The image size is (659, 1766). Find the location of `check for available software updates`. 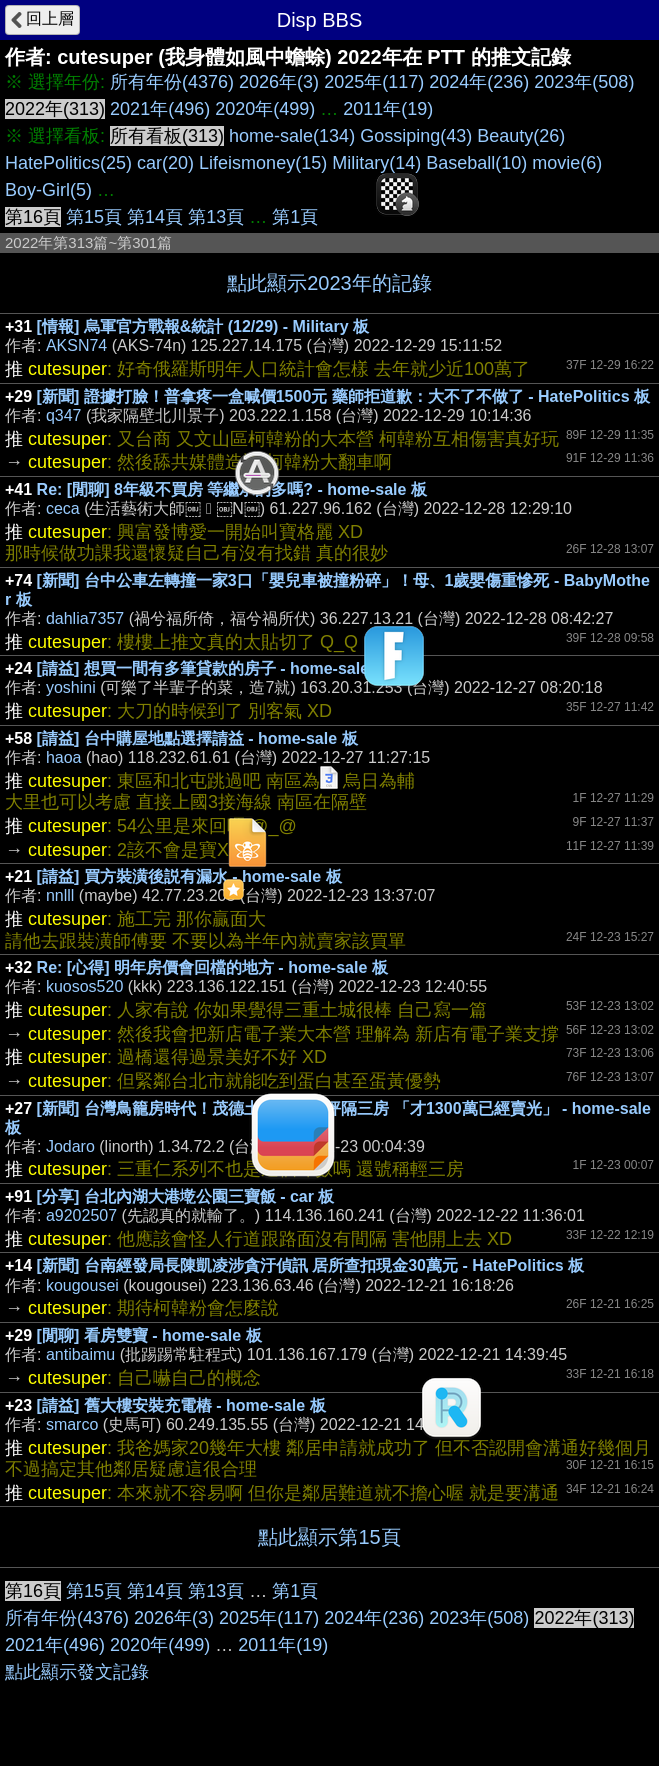

check for available software updates is located at coordinates (257, 473).